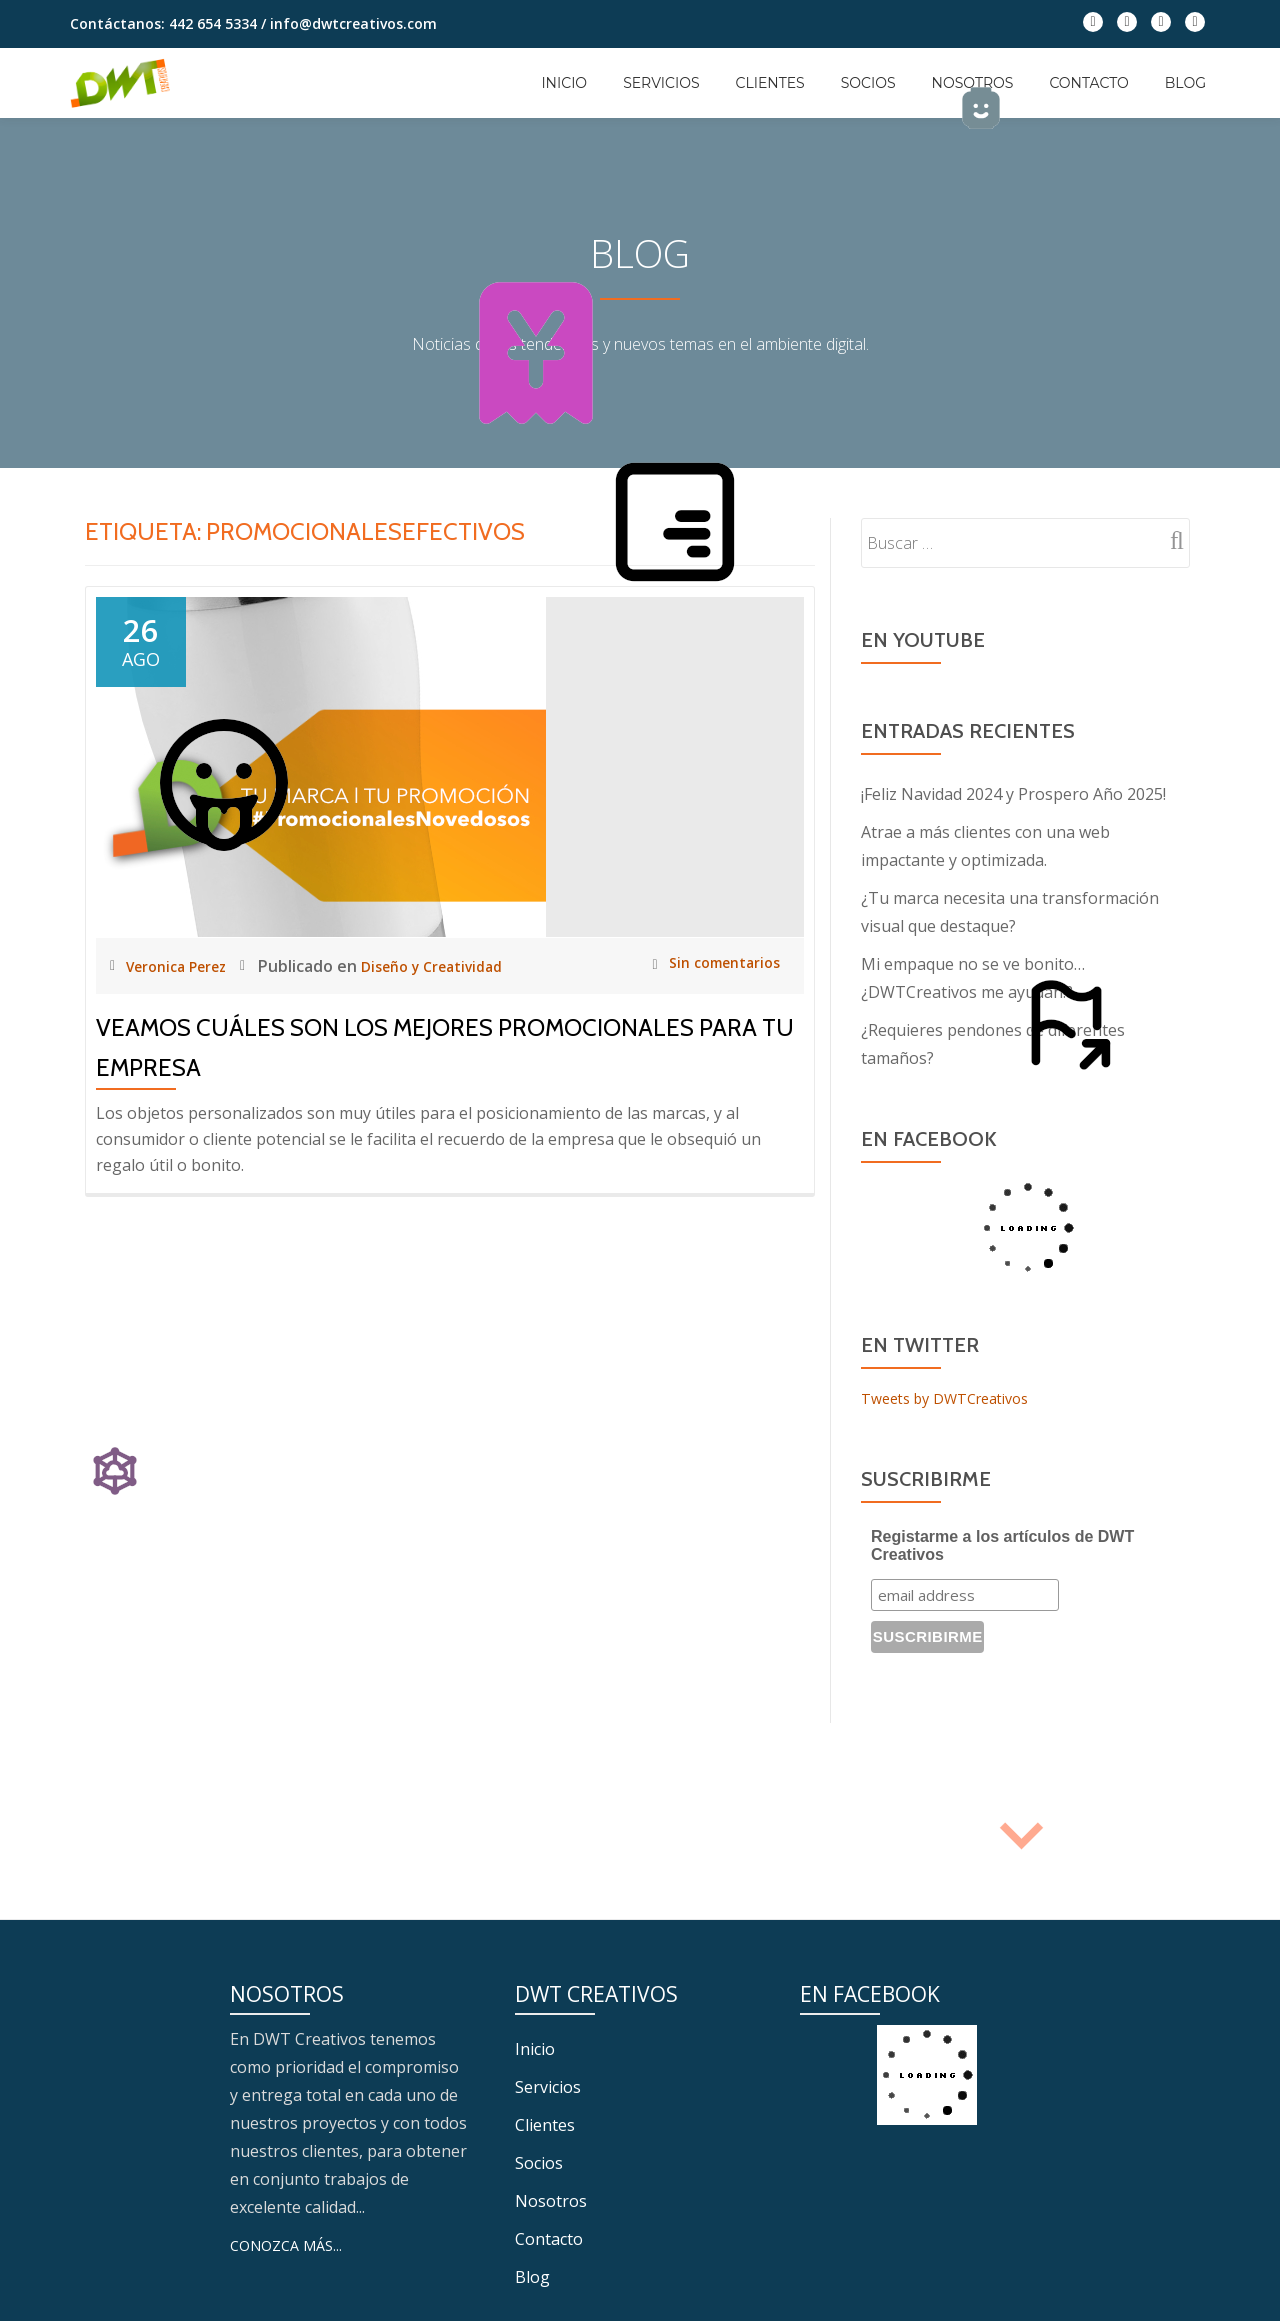  What do you see at coordinates (1021, 1835) in the screenshot?
I see `expand a dropdown menu` at bounding box center [1021, 1835].